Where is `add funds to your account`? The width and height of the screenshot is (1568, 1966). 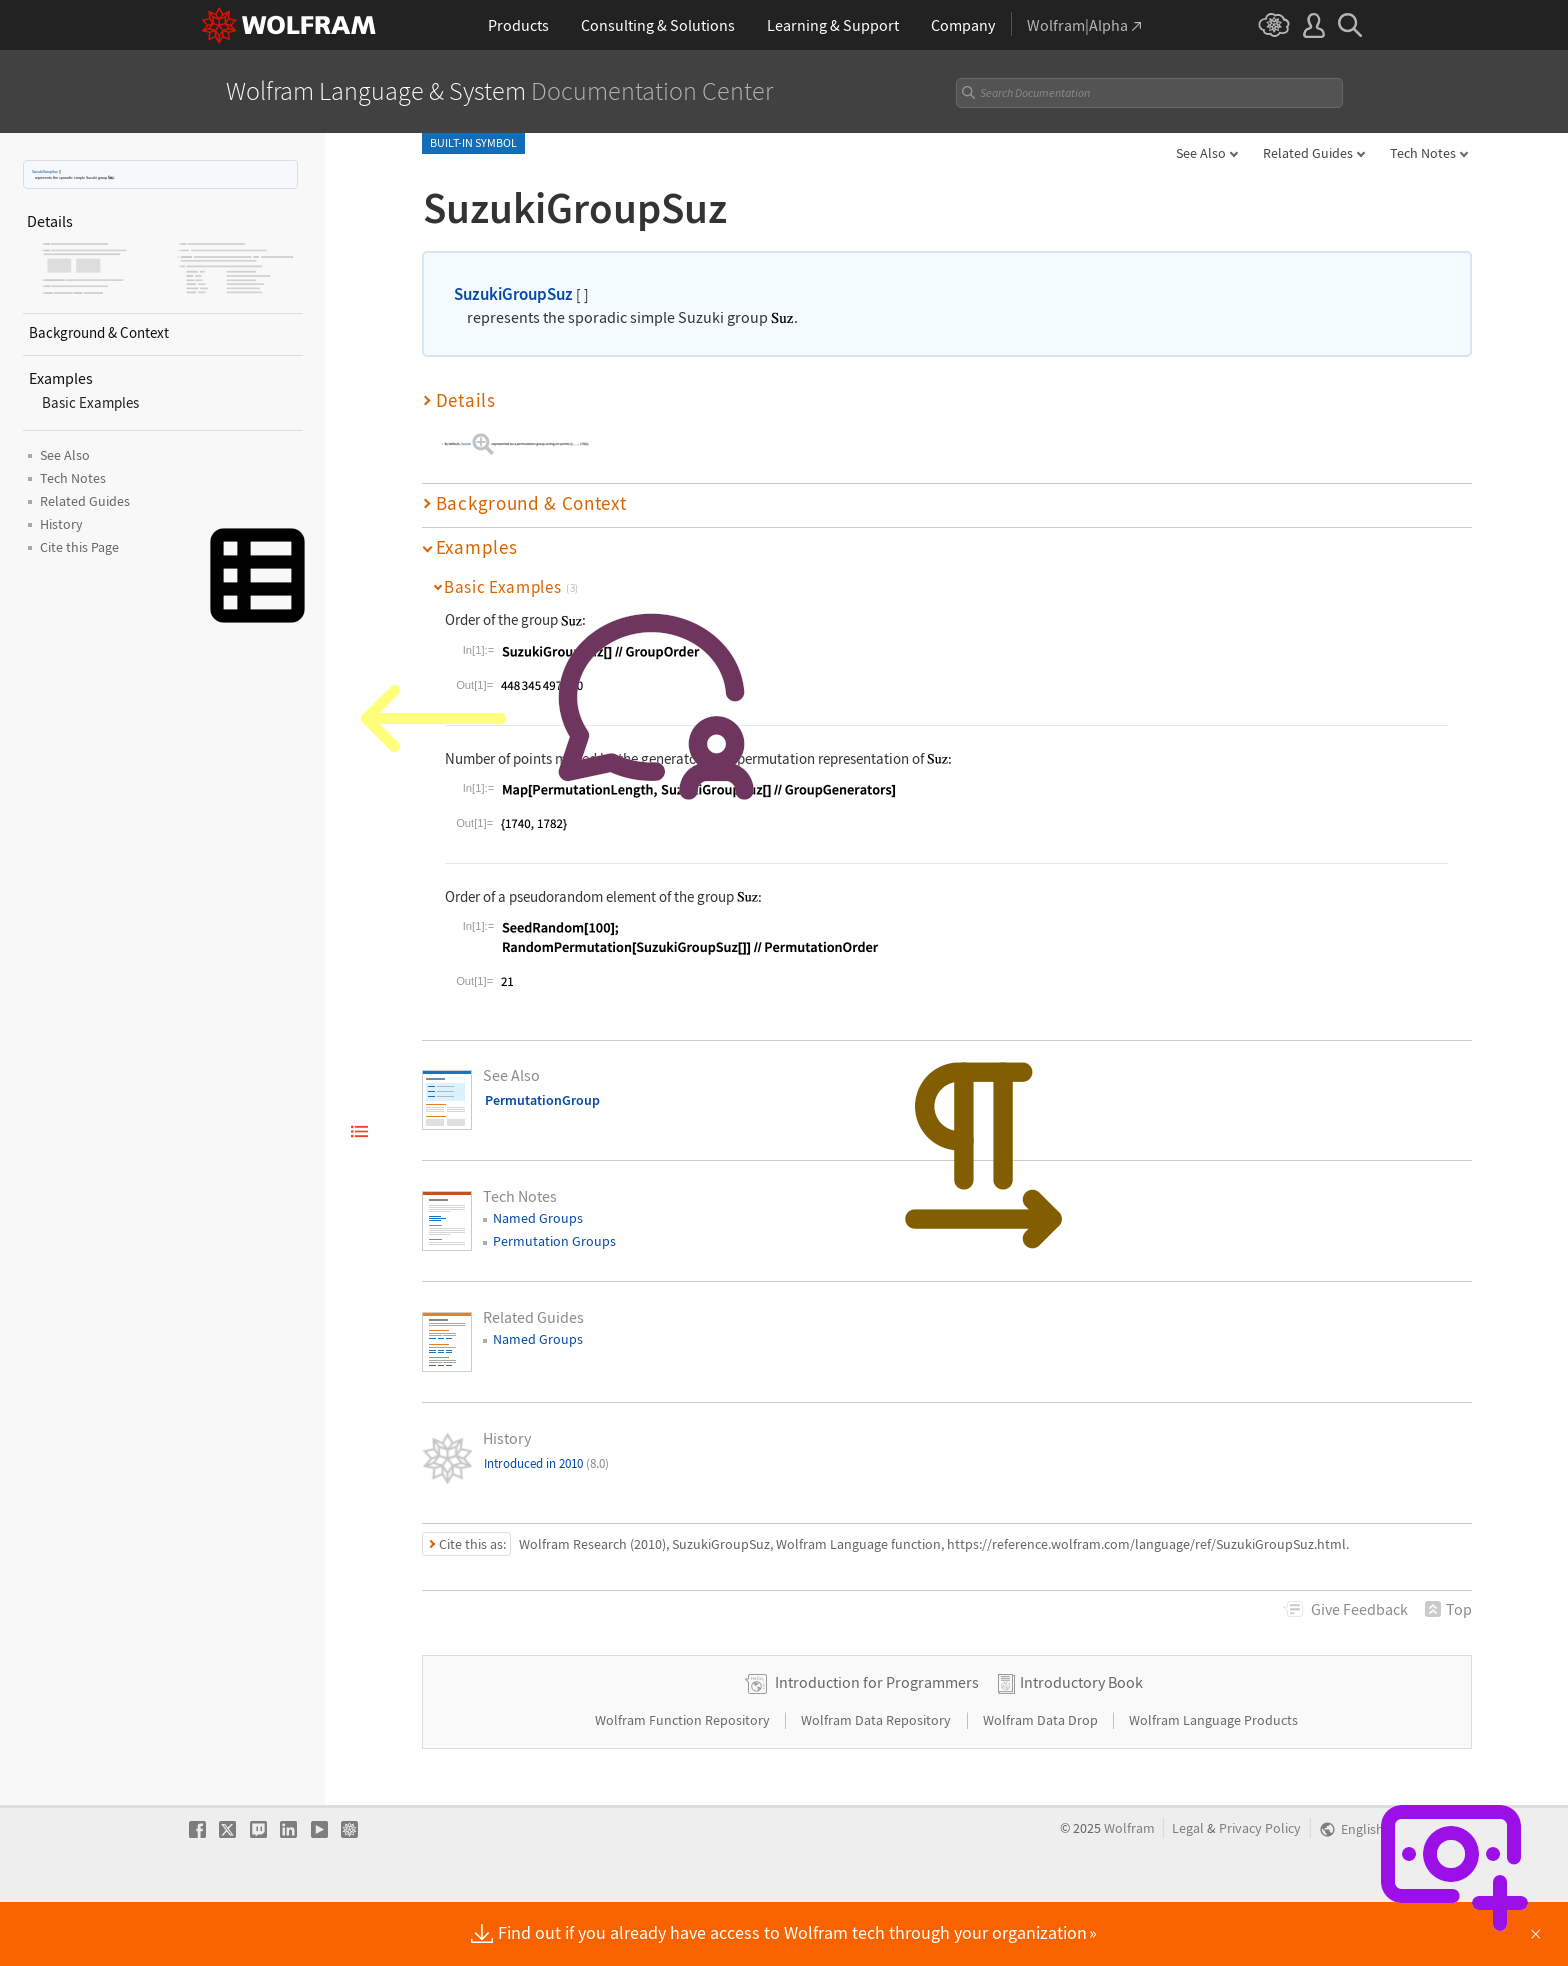
add funds to your account is located at coordinates (1451, 1854).